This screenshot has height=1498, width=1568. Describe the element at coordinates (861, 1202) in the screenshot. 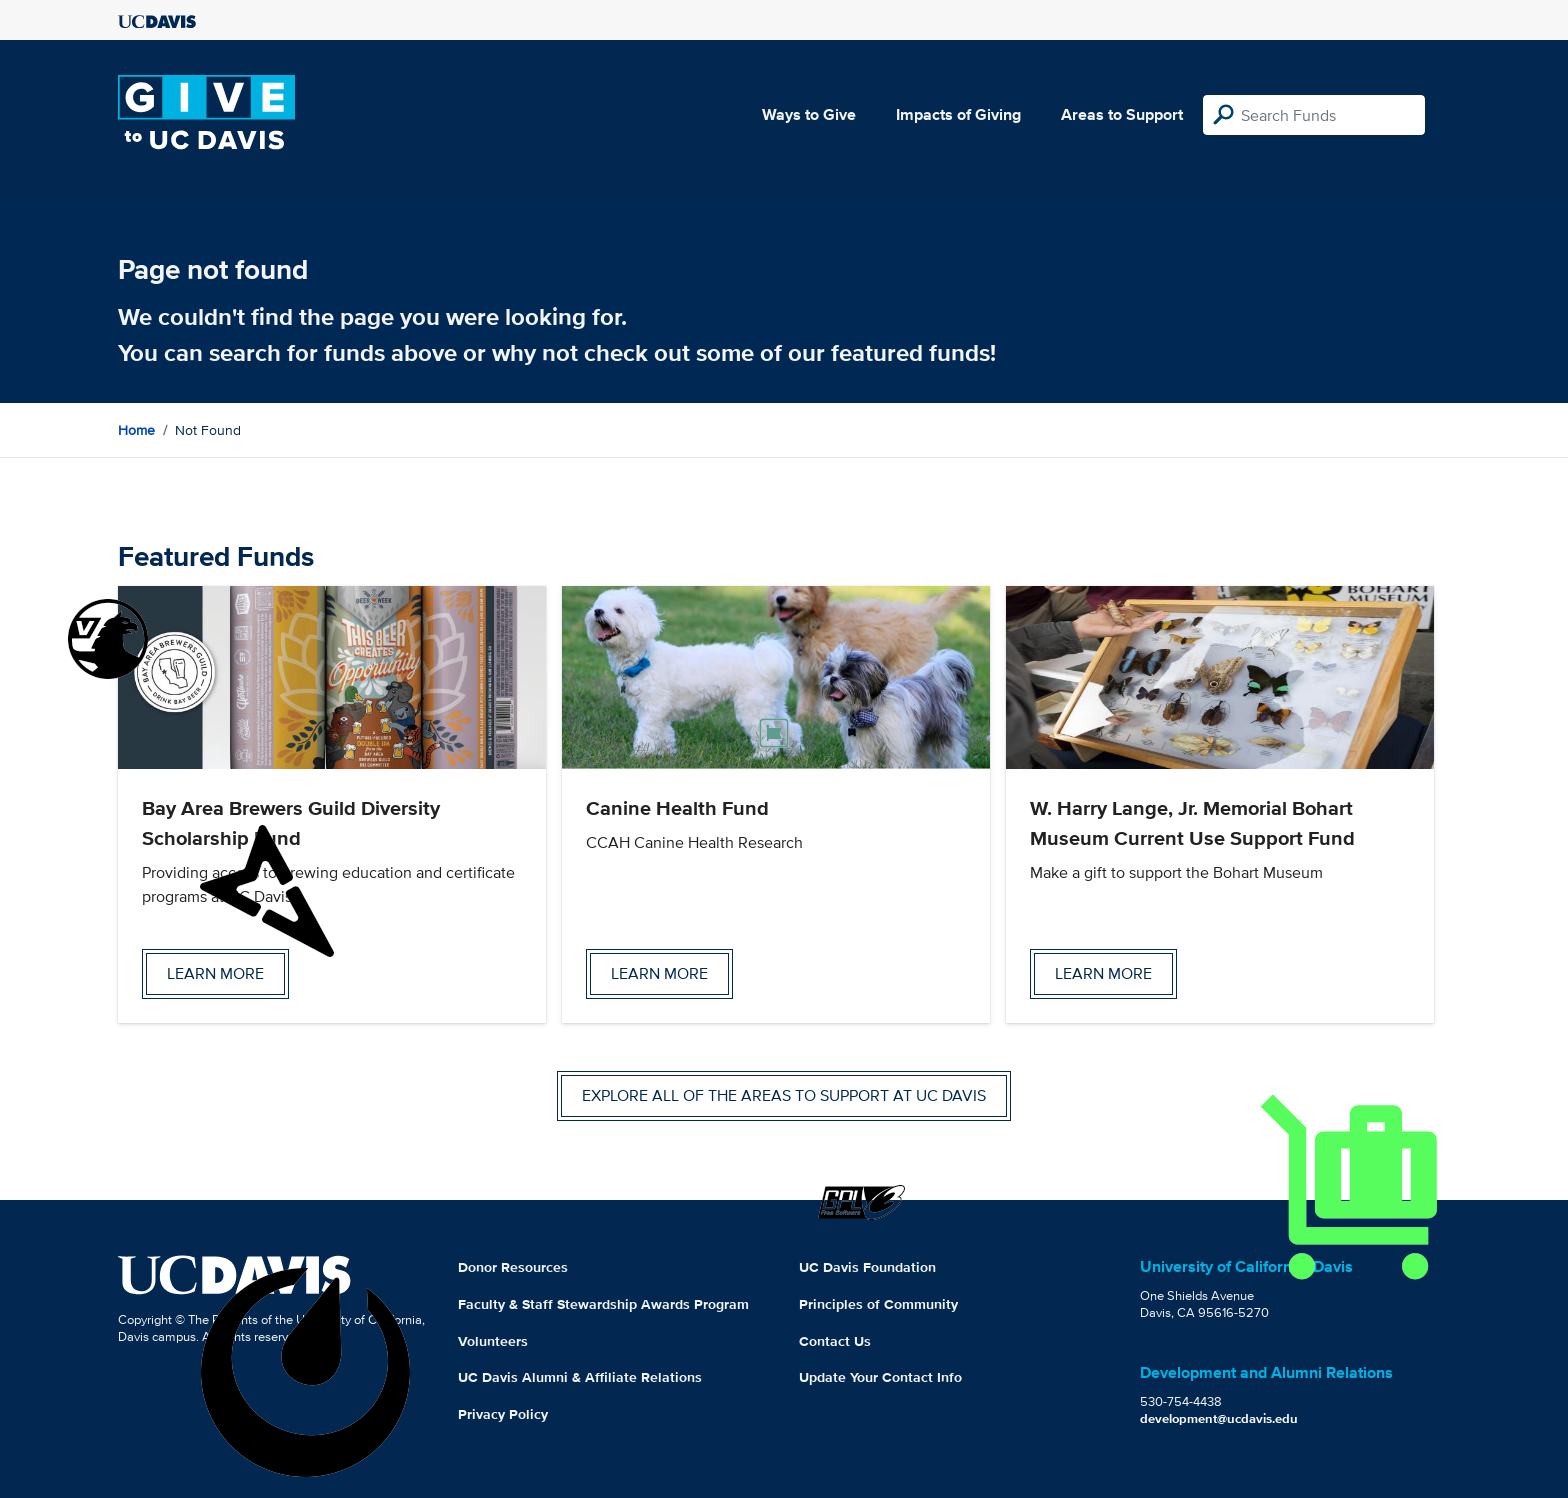

I see `indicates software licensed under GNU General Public License v3` at that location.